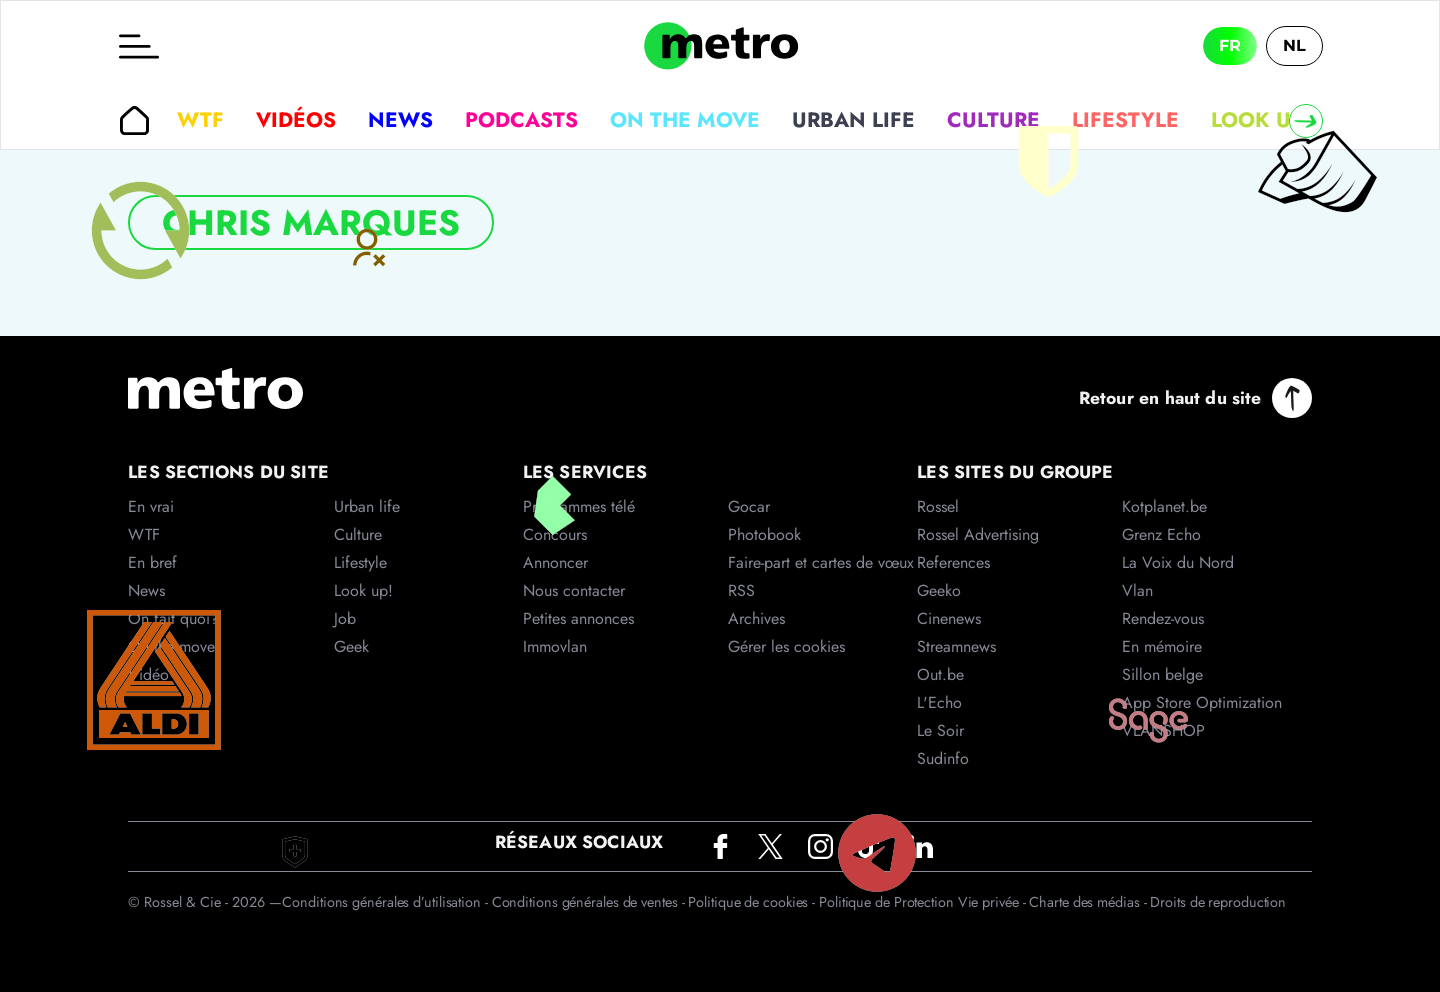  Describe the element at coordinates (1048, 161) in the screenshot. I see `open bitwarden password manager` at that location.